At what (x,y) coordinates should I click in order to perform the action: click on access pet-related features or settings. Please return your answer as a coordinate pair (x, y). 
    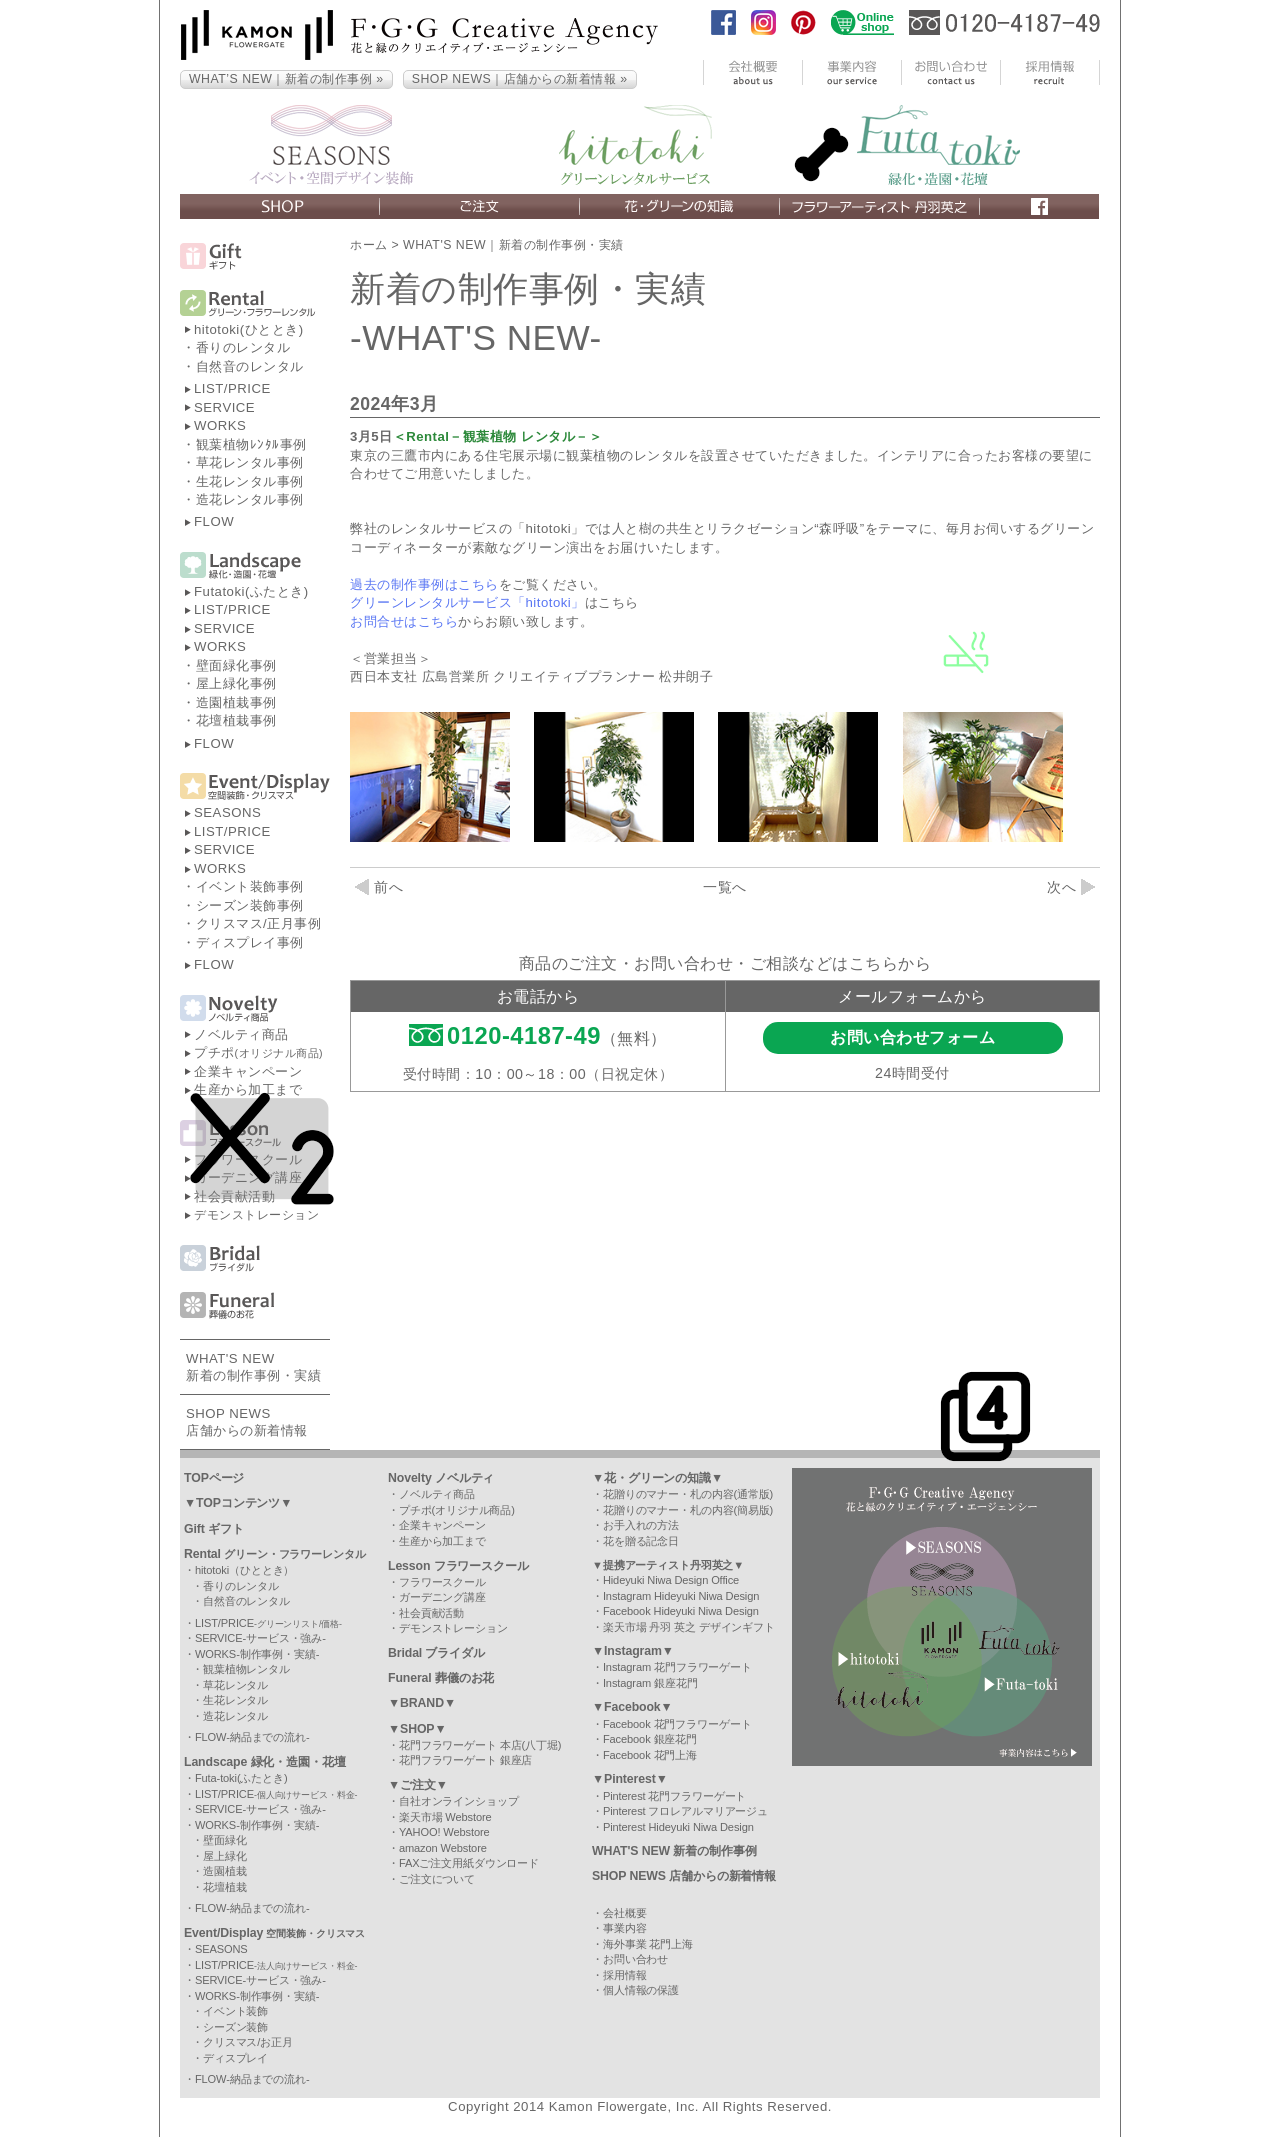
    Looking at the image, I should click on (821, 154).